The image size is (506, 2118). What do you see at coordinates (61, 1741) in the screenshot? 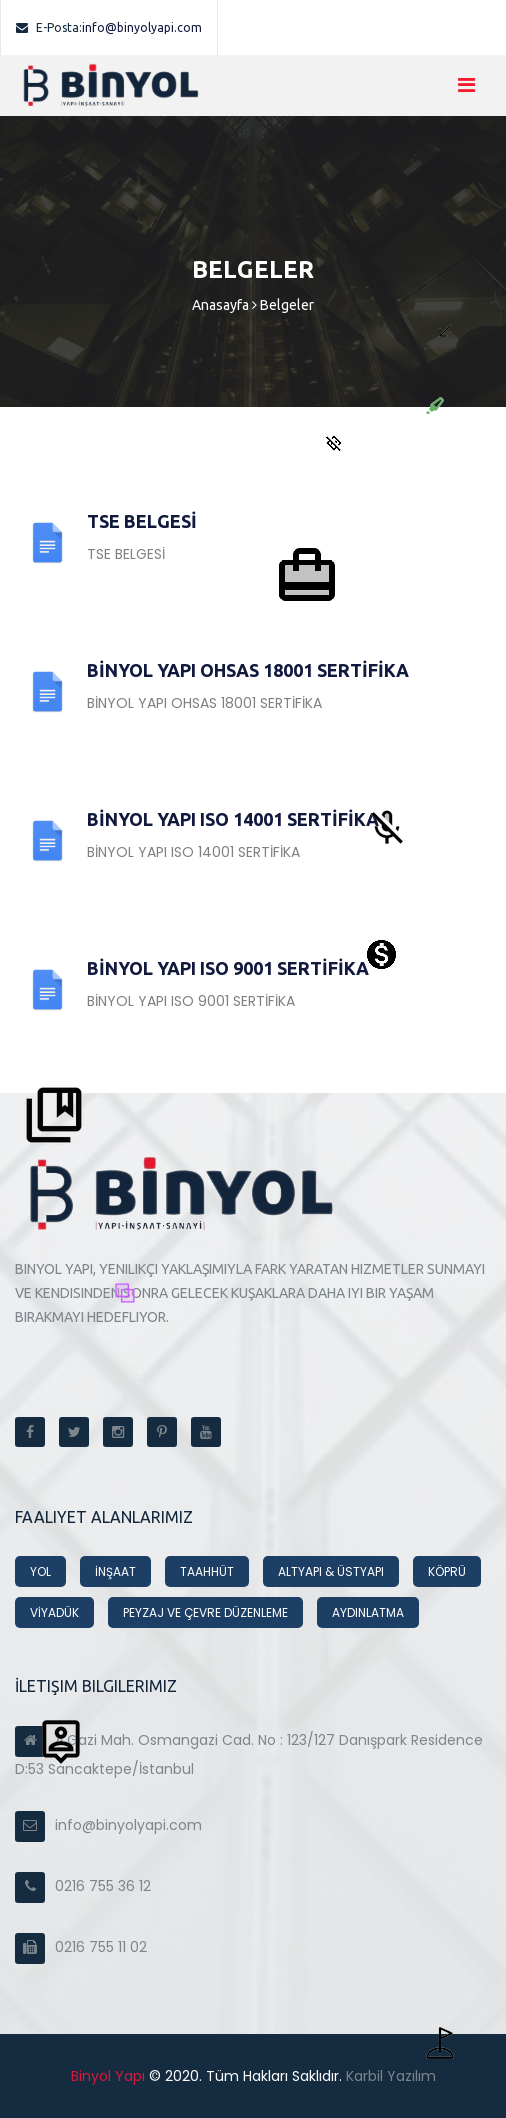
I see `view a person's location on the map` at bounding box center [61, 1741].